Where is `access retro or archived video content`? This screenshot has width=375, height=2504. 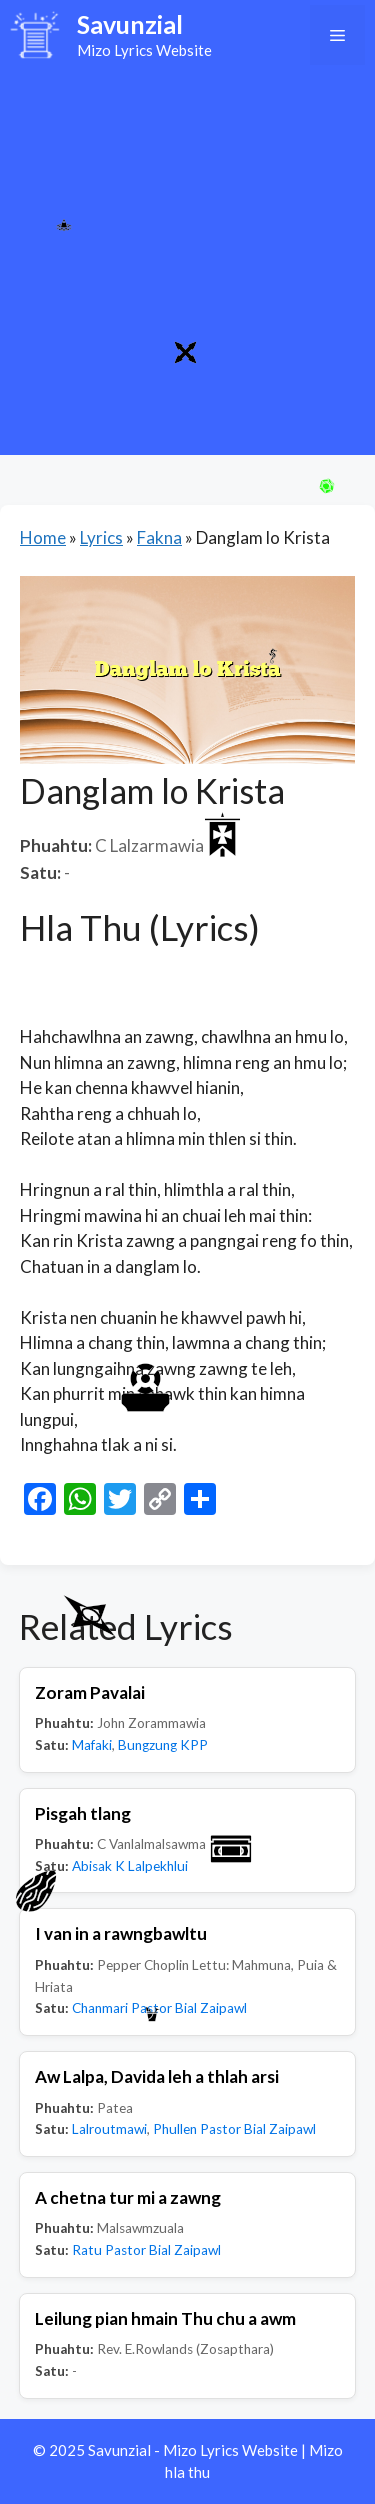
access retro or archived video content is located at coordinates (231, 1850).